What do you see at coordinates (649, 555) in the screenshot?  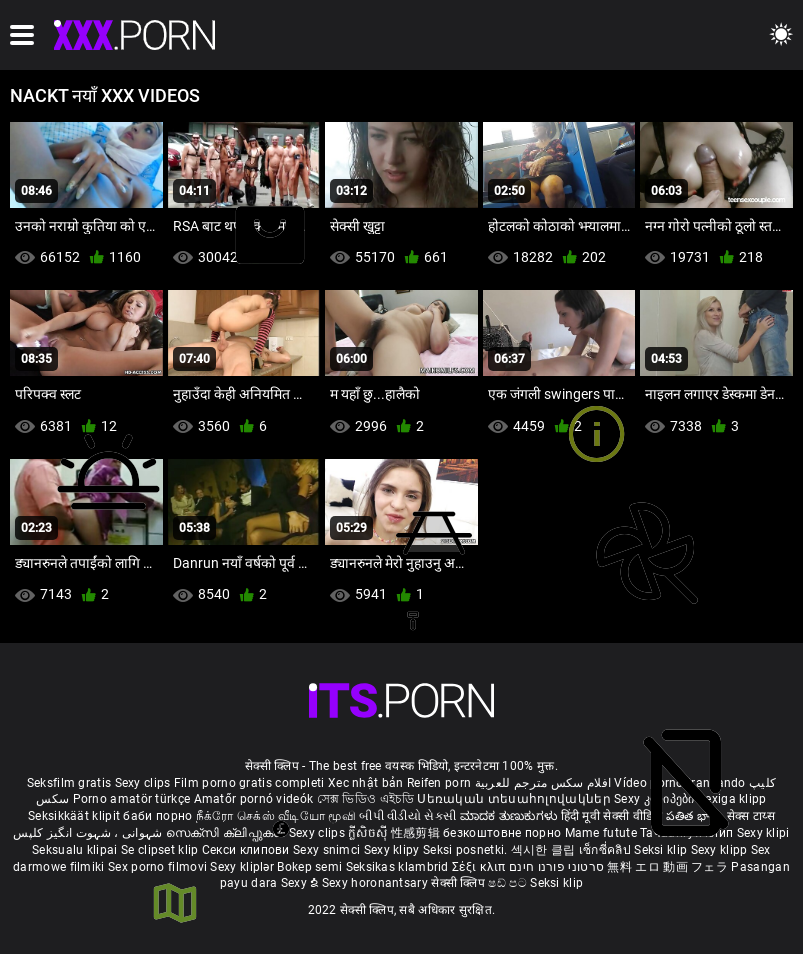 I see `decorative or playful element indicating fun or whimsy` at bounding box center [649, 555].